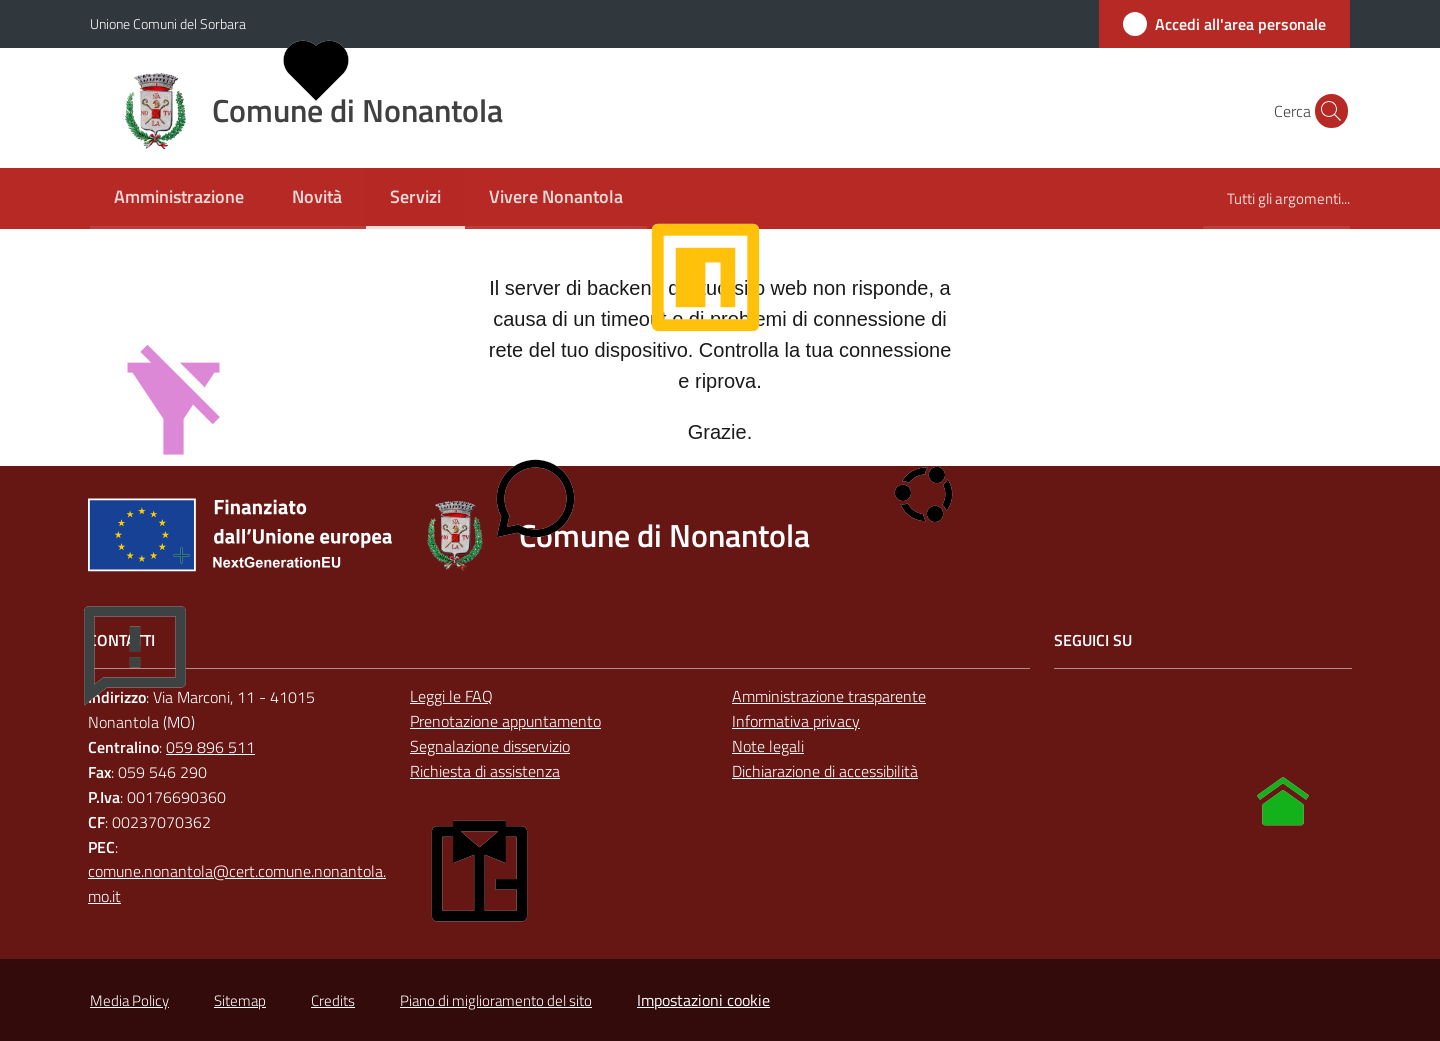  I want to click on submit feedback or report an issue, so click(135, 652).